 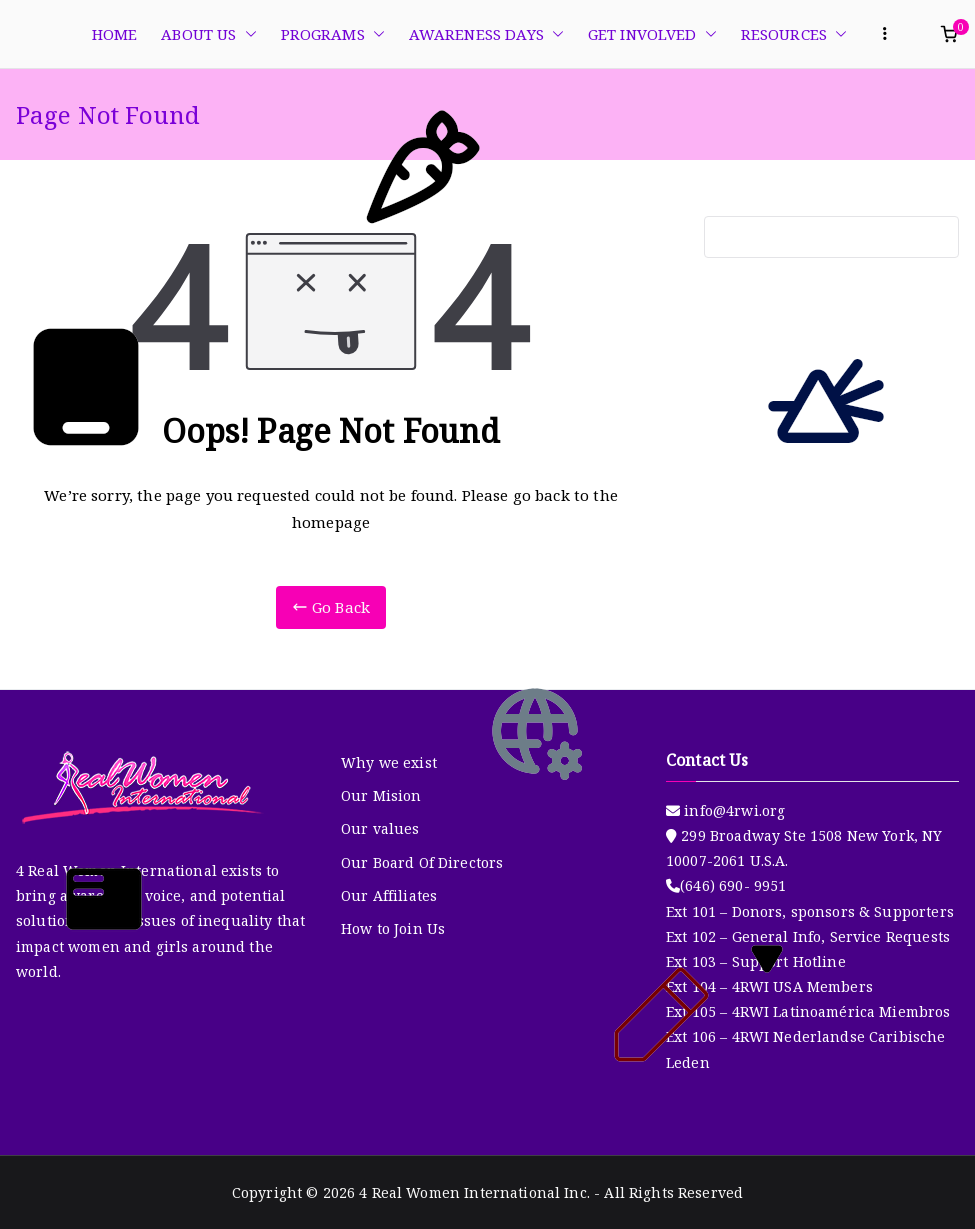 What do you see at coordinates (767, 958) in the screenshot?
I see `expand dropdown menu` at bounding box center [767, 958].